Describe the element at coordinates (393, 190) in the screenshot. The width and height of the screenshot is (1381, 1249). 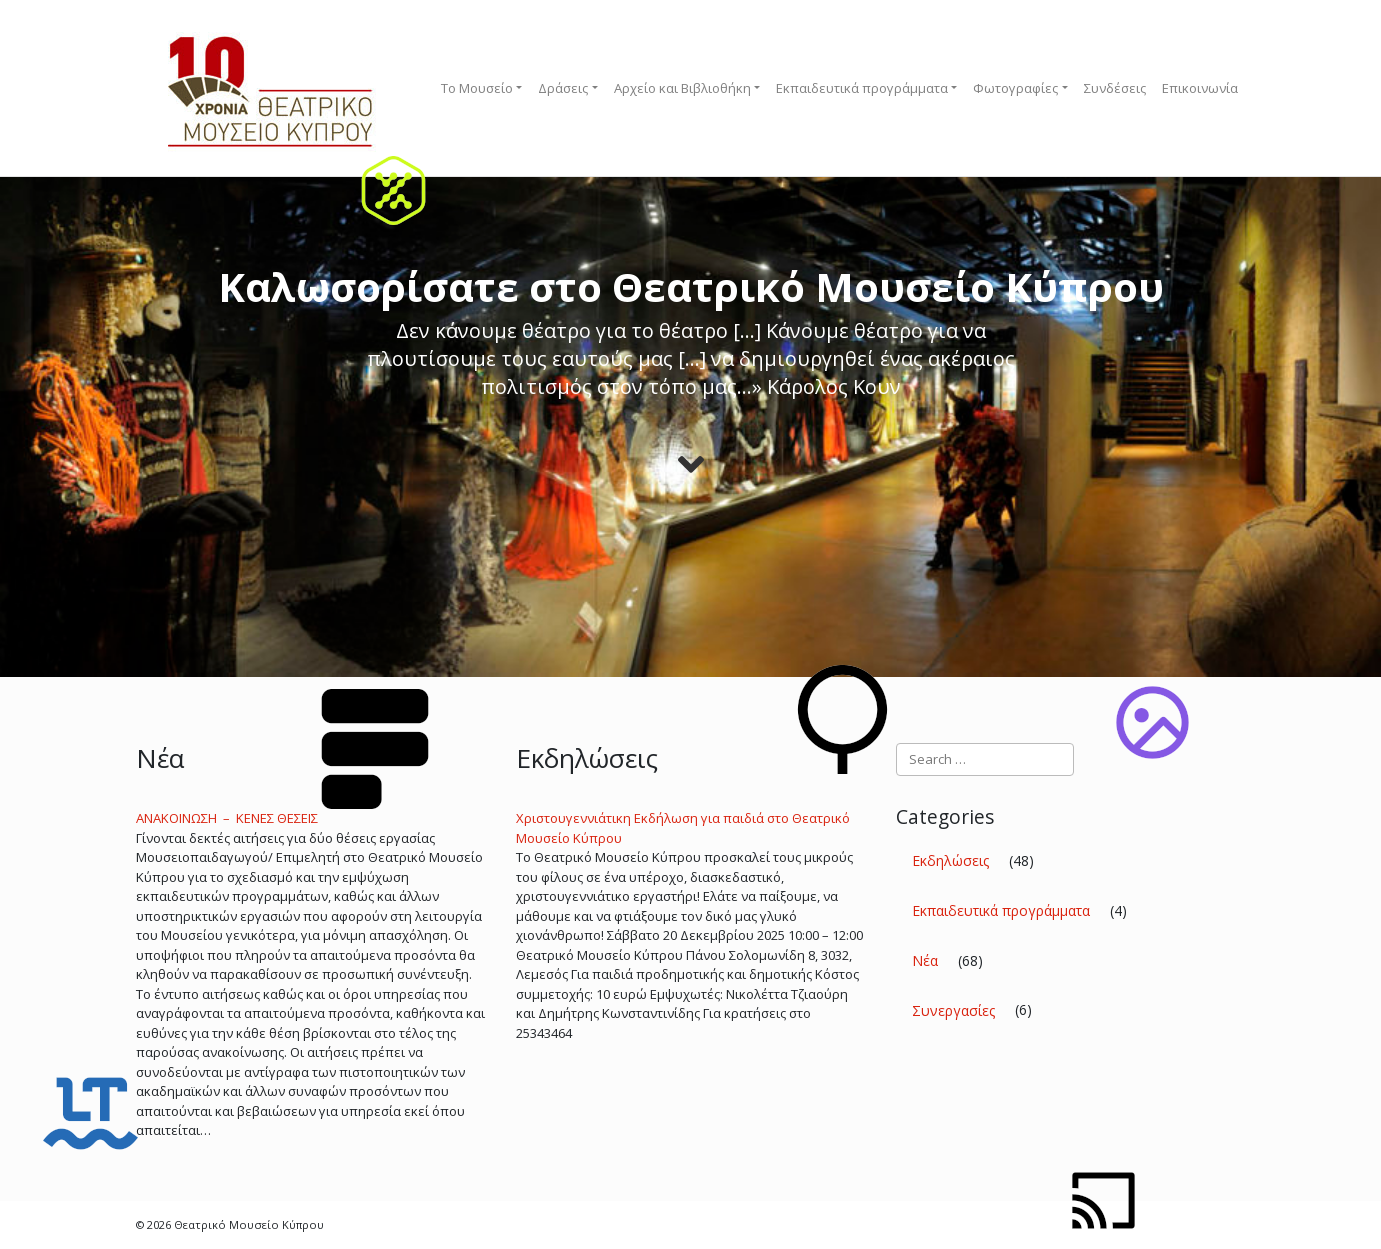
I see `open localxpose tunnel service` at that location.